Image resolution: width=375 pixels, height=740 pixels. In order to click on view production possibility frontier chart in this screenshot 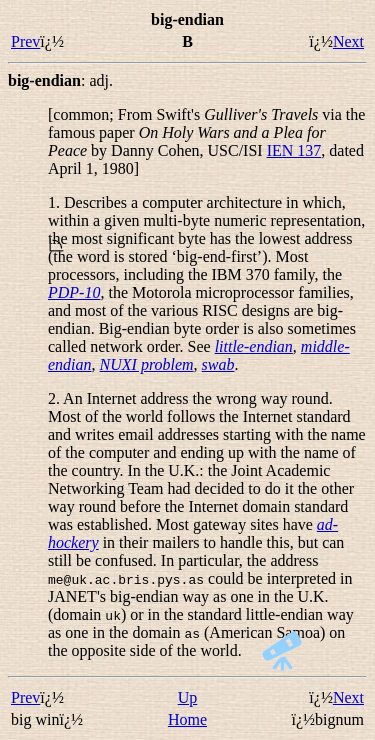, I will do `click(56, 244)`.